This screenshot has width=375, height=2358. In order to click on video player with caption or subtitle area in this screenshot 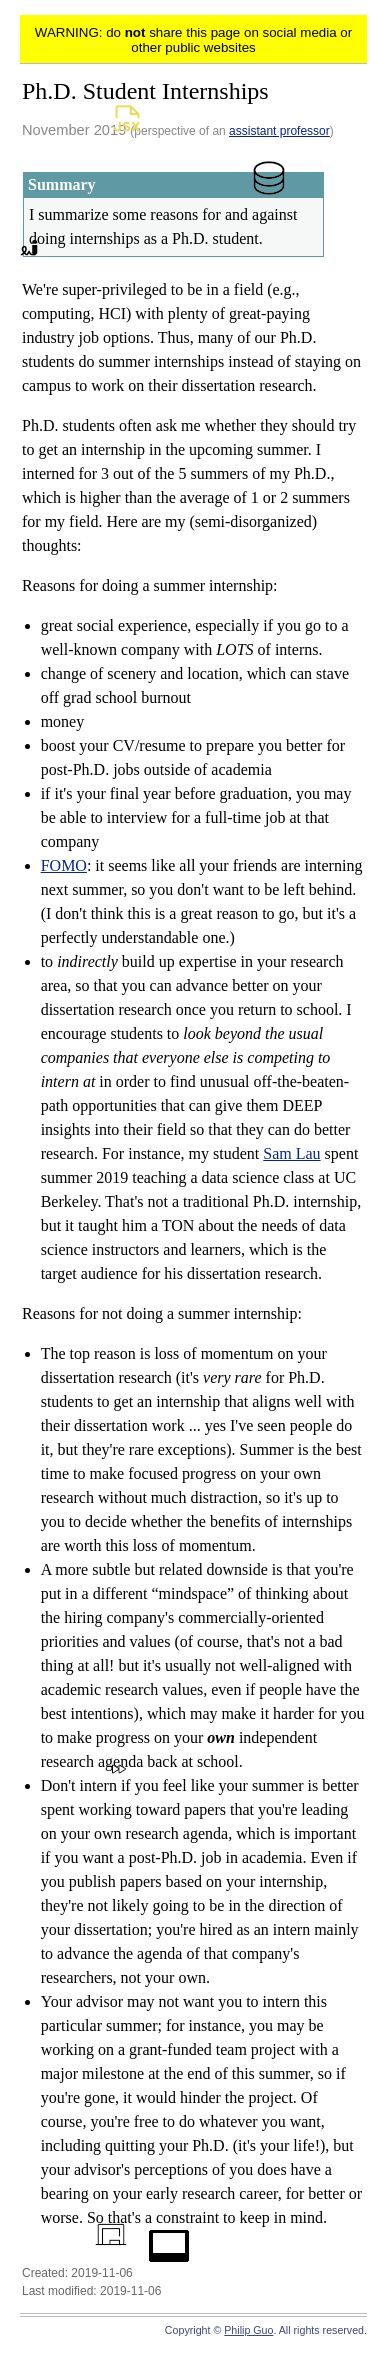, I will do `click(169, 2246)`.